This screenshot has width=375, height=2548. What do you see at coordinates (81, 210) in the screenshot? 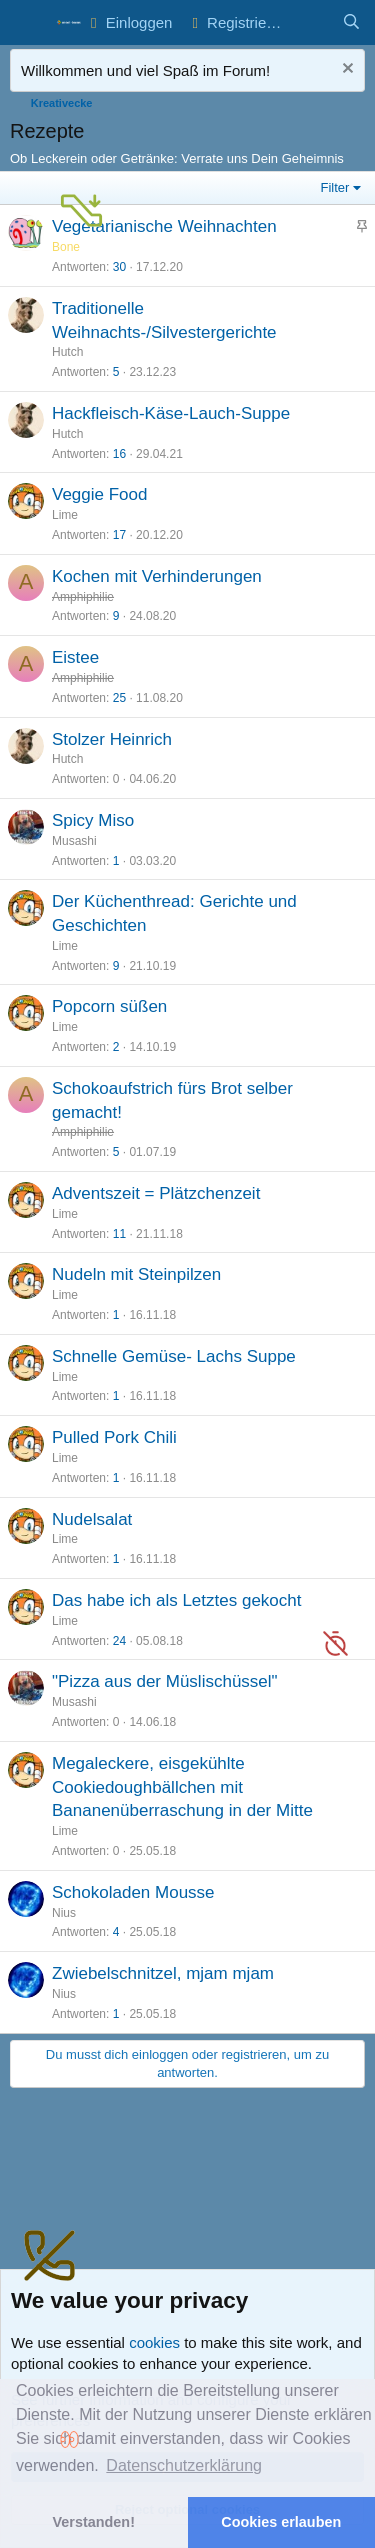
I see `navigate to escalator going down` at bounding box center [81, 210].